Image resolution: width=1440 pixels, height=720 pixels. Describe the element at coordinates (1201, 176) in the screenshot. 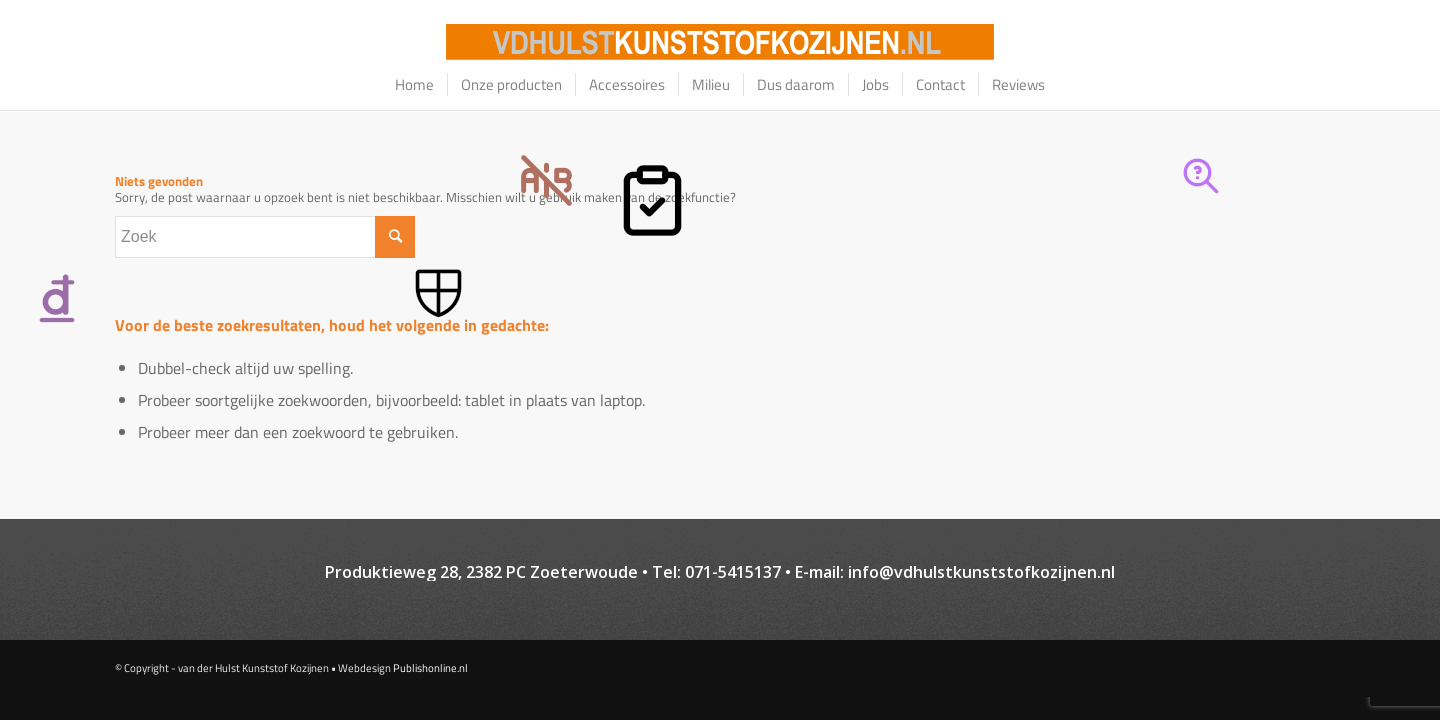

I see `search help or FAQ` at that location.